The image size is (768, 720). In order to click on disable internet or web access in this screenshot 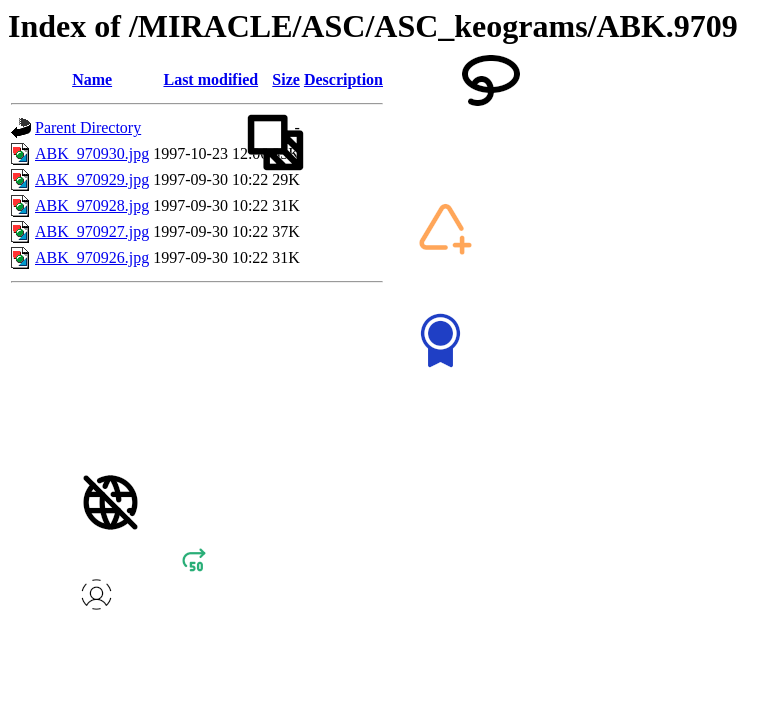, I will do `click(110, 502)`.